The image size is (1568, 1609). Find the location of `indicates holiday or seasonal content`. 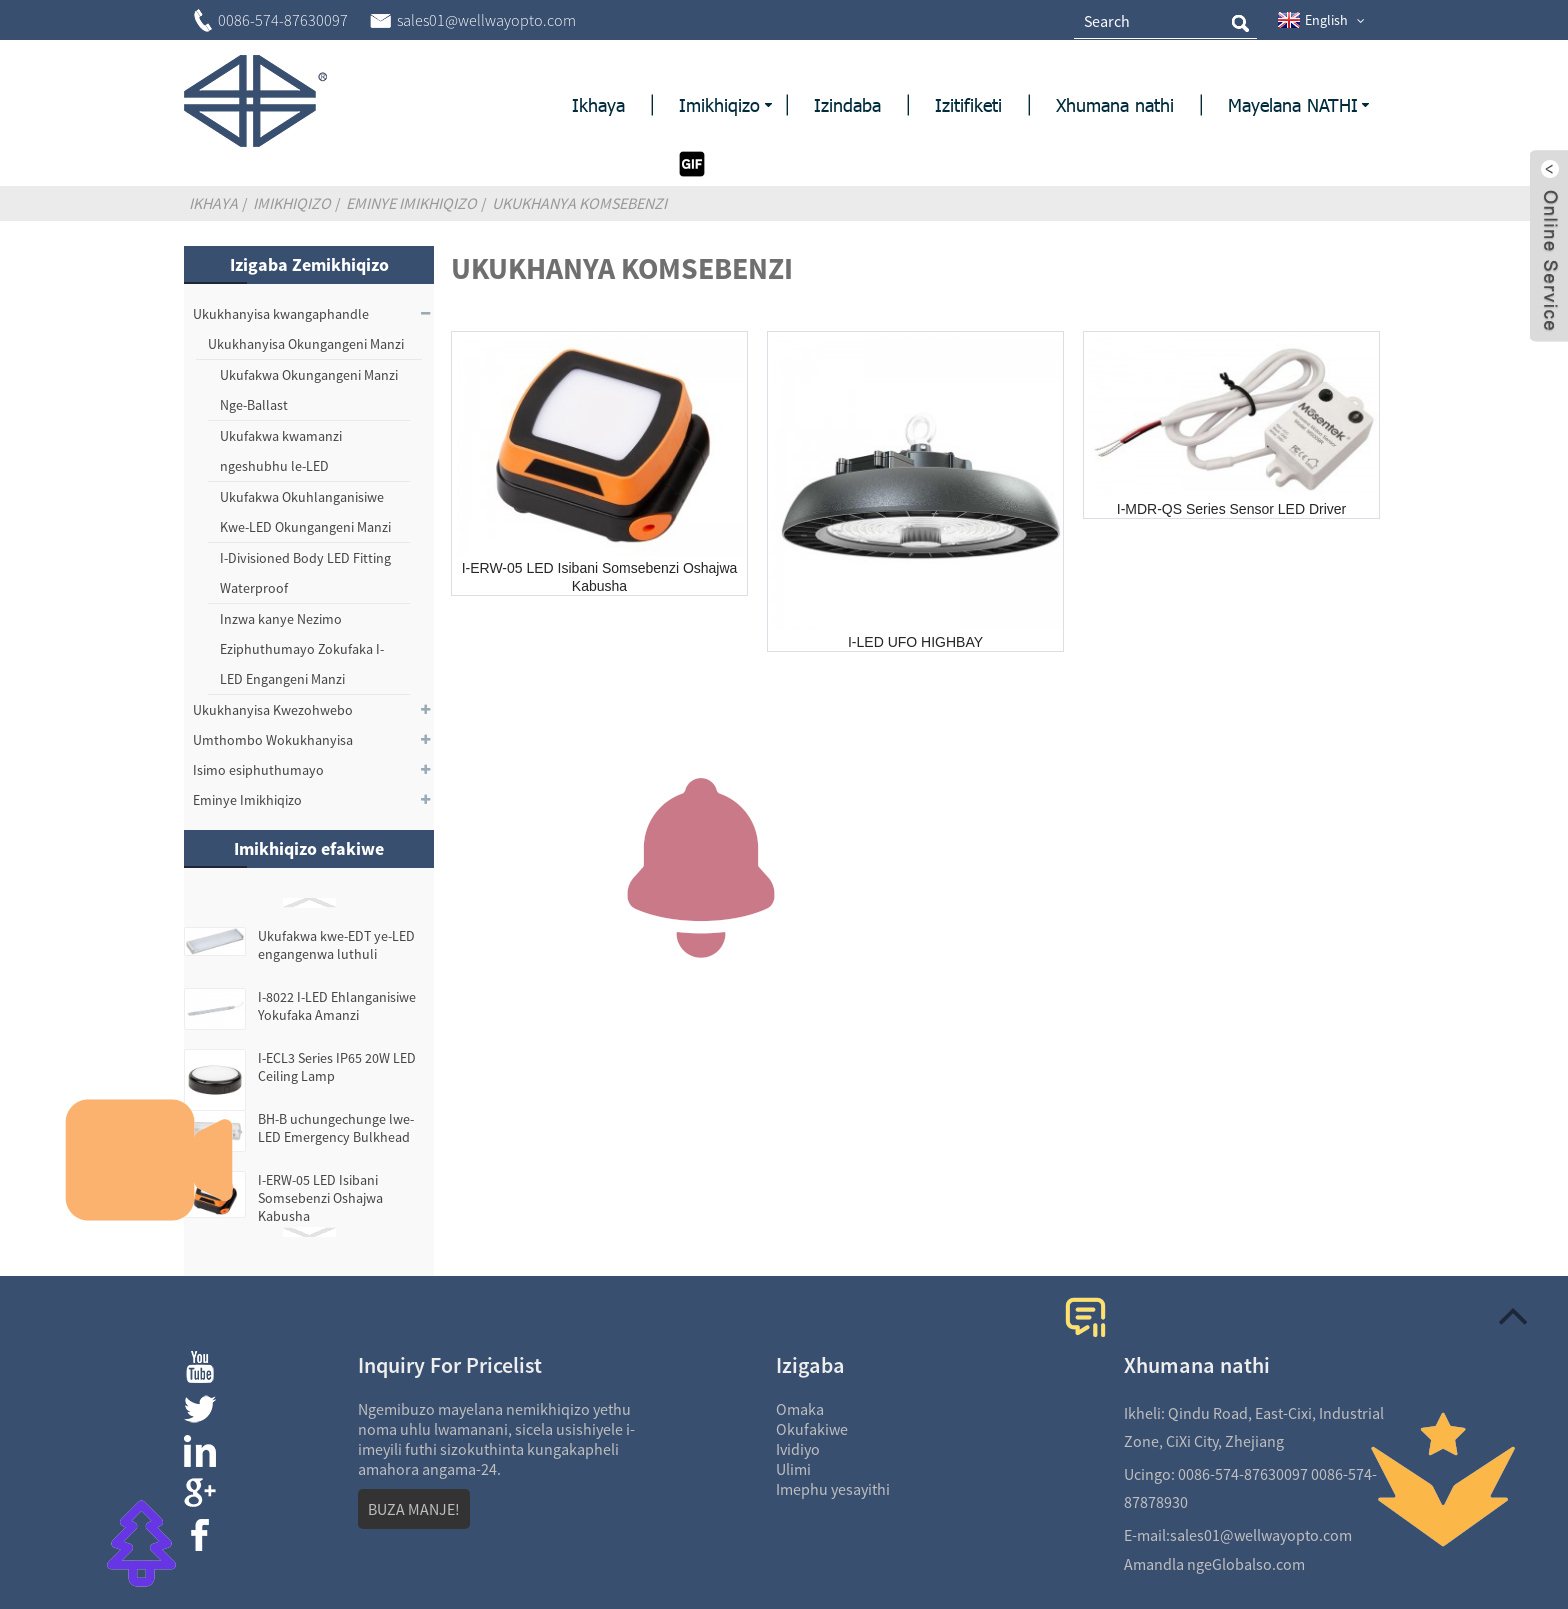

indicates holiday or seasonal content is located at coordinates (141, 1543).